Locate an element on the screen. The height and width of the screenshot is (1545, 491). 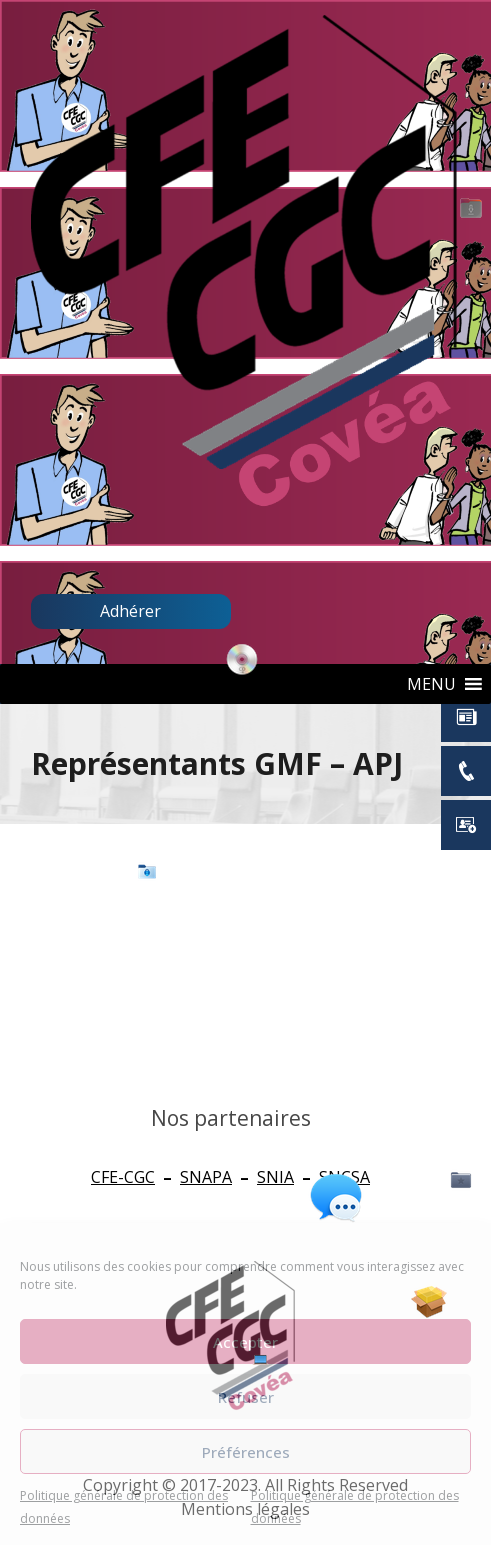
open bookmarked or favorite files is located at coordinates (461, 1180).